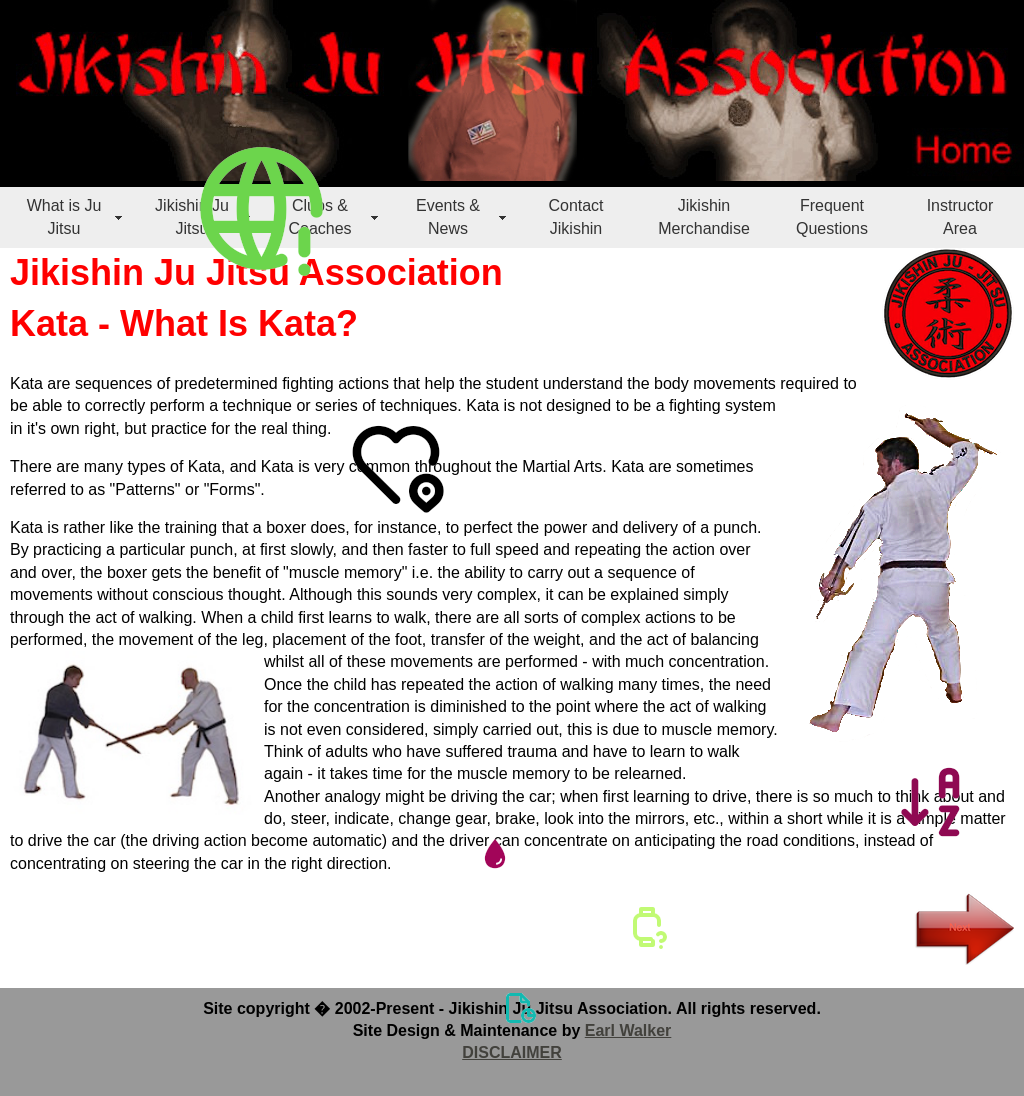  I want to click on view file analytics or report, so click(521, 1008).